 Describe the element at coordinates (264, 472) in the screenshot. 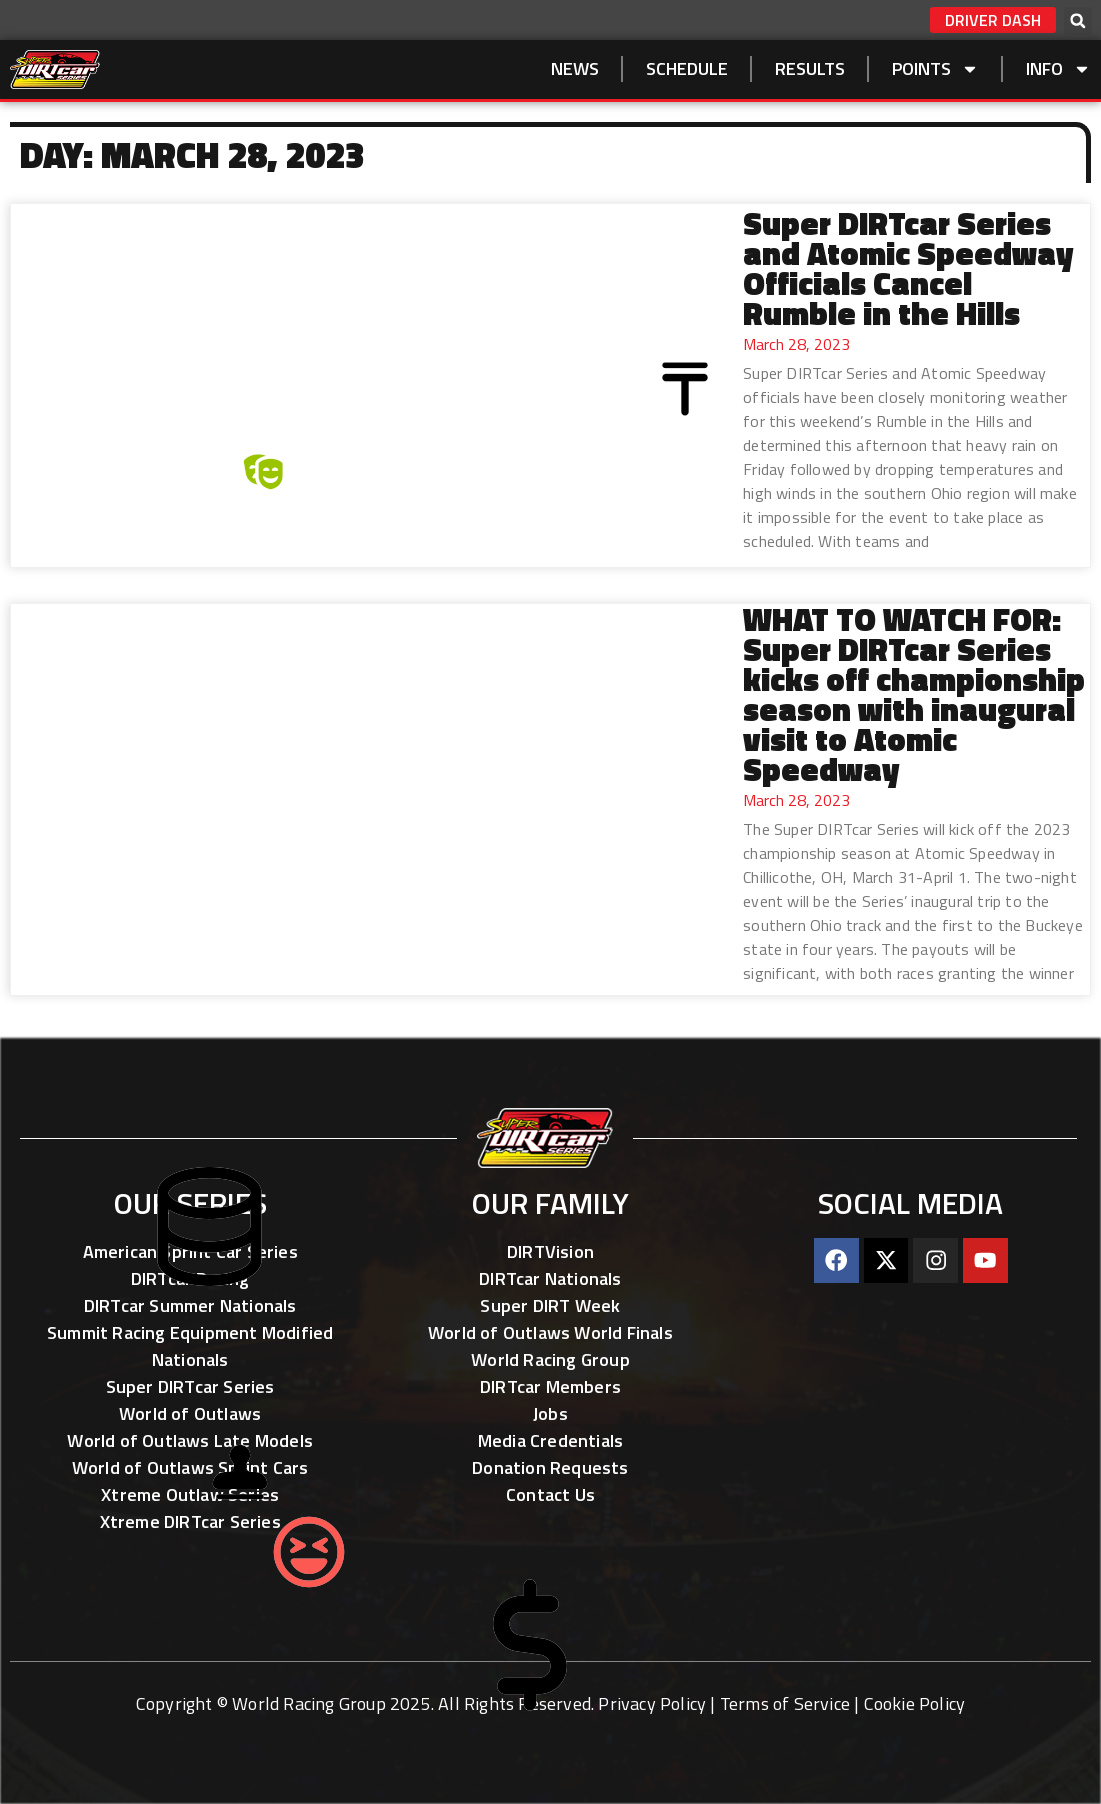

I see `access theater or entertainment category` at that location.